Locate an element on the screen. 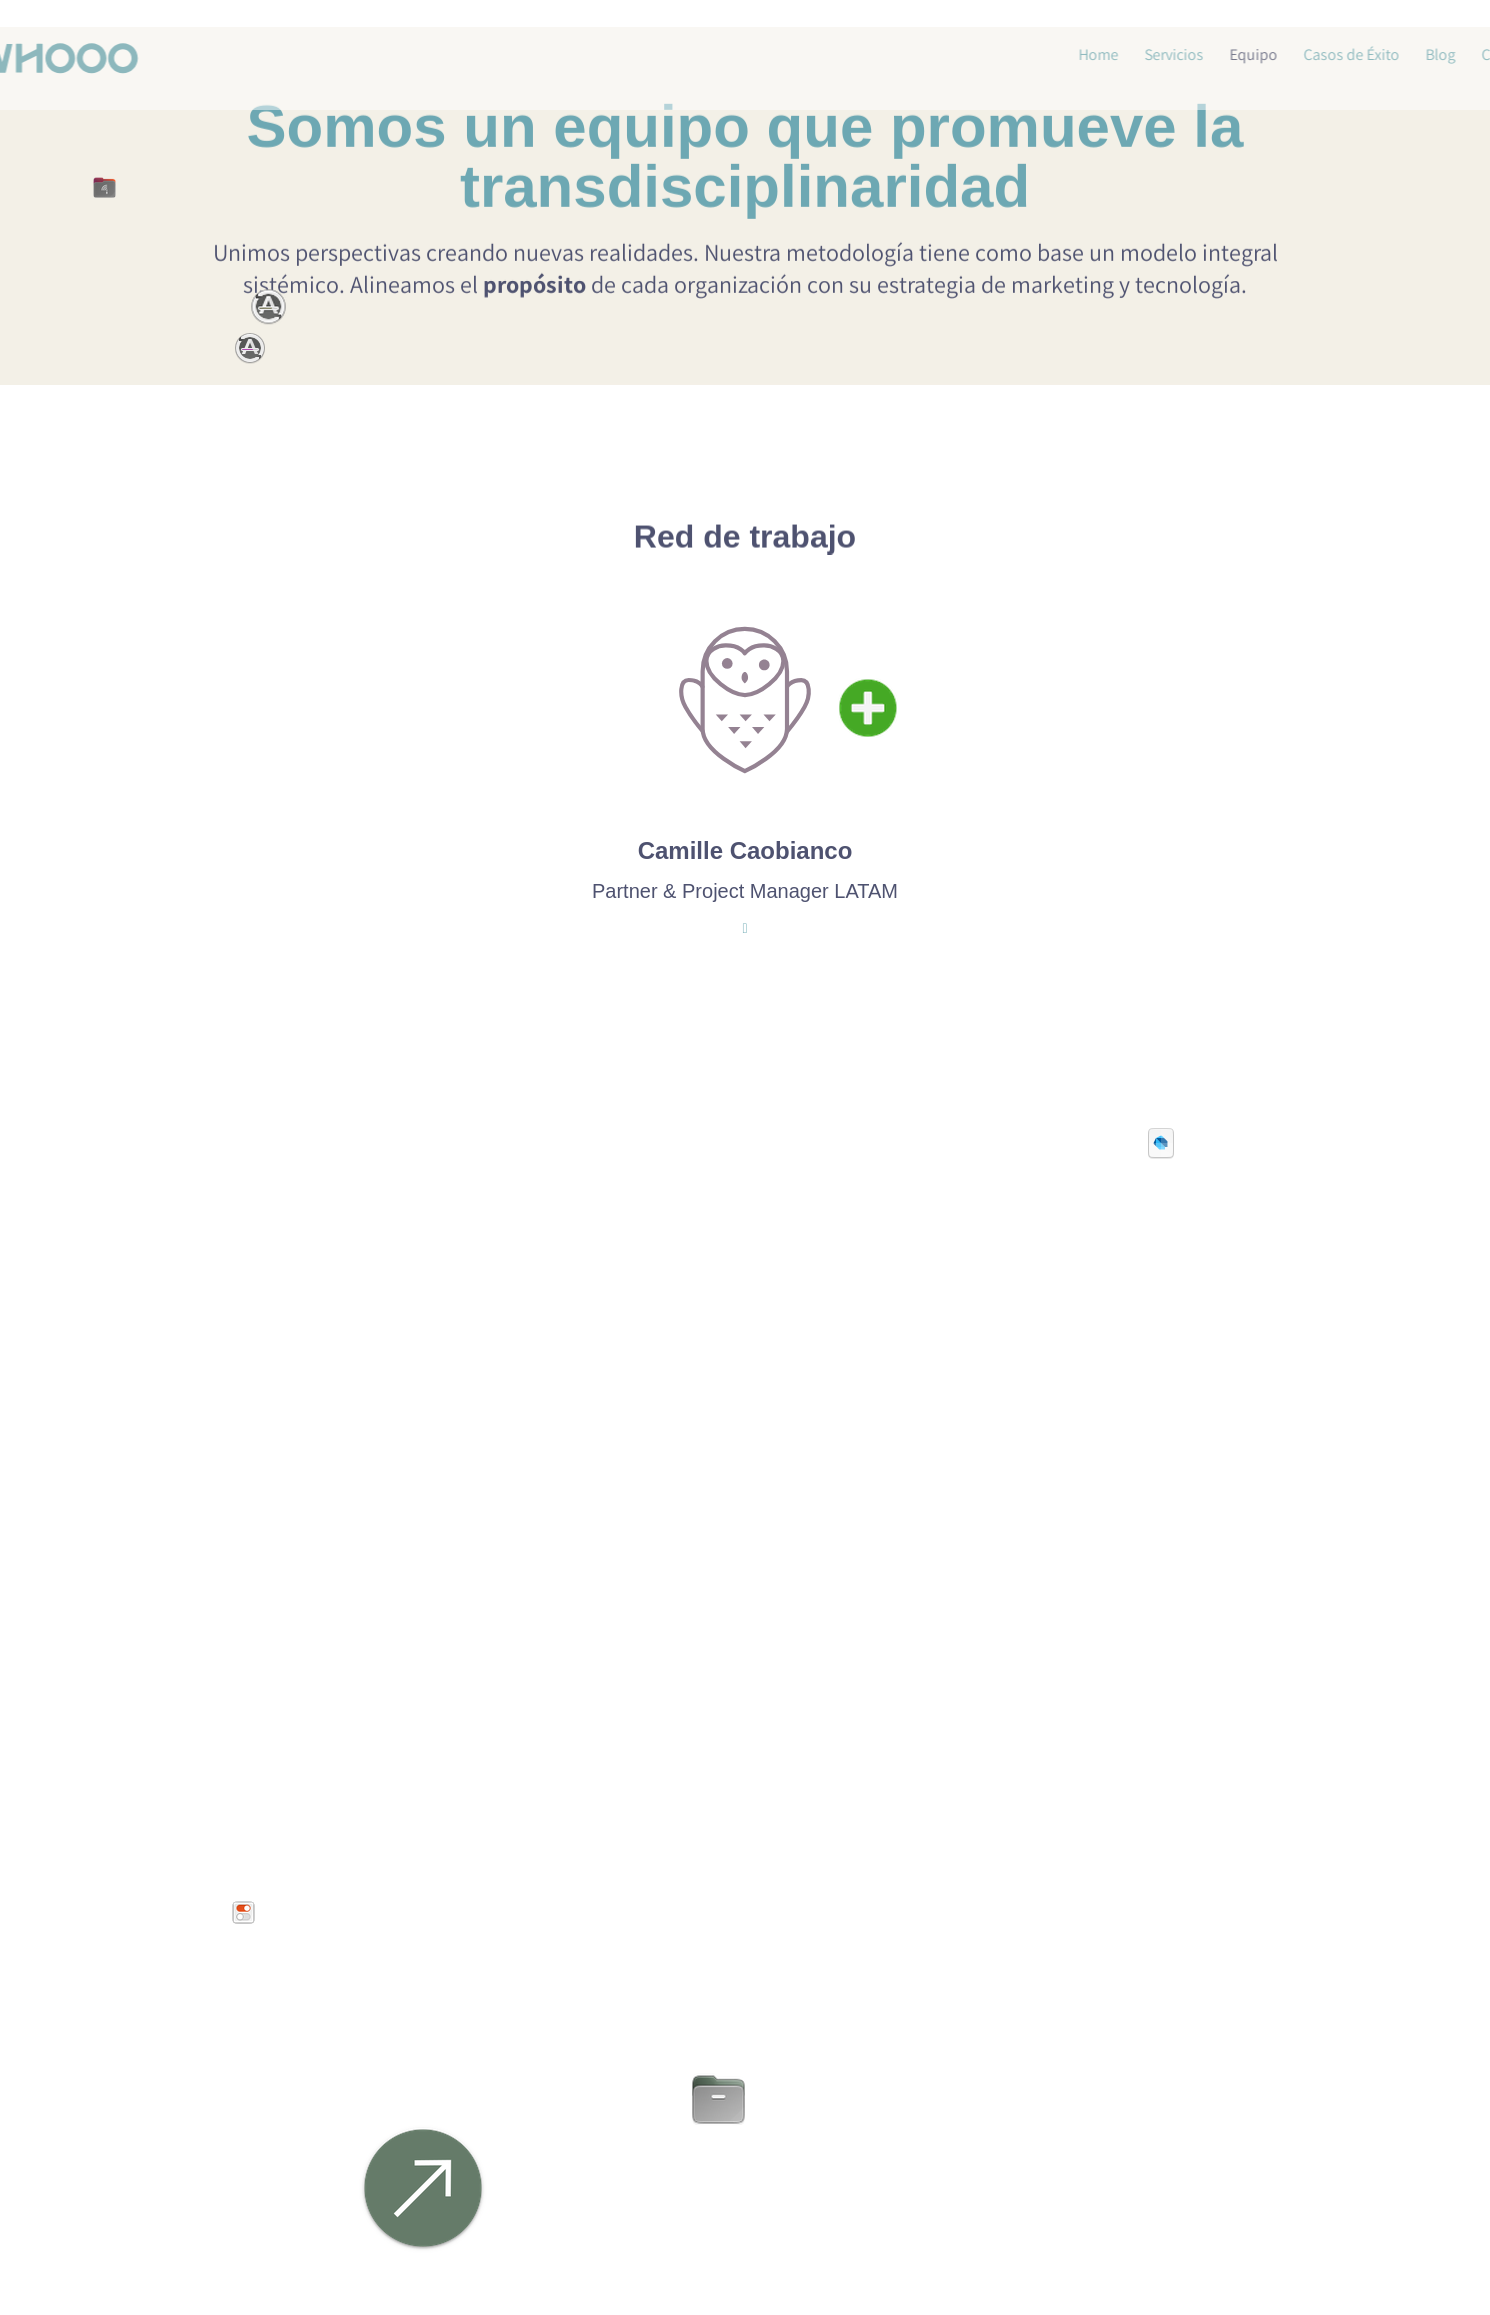  indicates a symbolic link or shortcut to another file is located at coordinates (423, 2188).